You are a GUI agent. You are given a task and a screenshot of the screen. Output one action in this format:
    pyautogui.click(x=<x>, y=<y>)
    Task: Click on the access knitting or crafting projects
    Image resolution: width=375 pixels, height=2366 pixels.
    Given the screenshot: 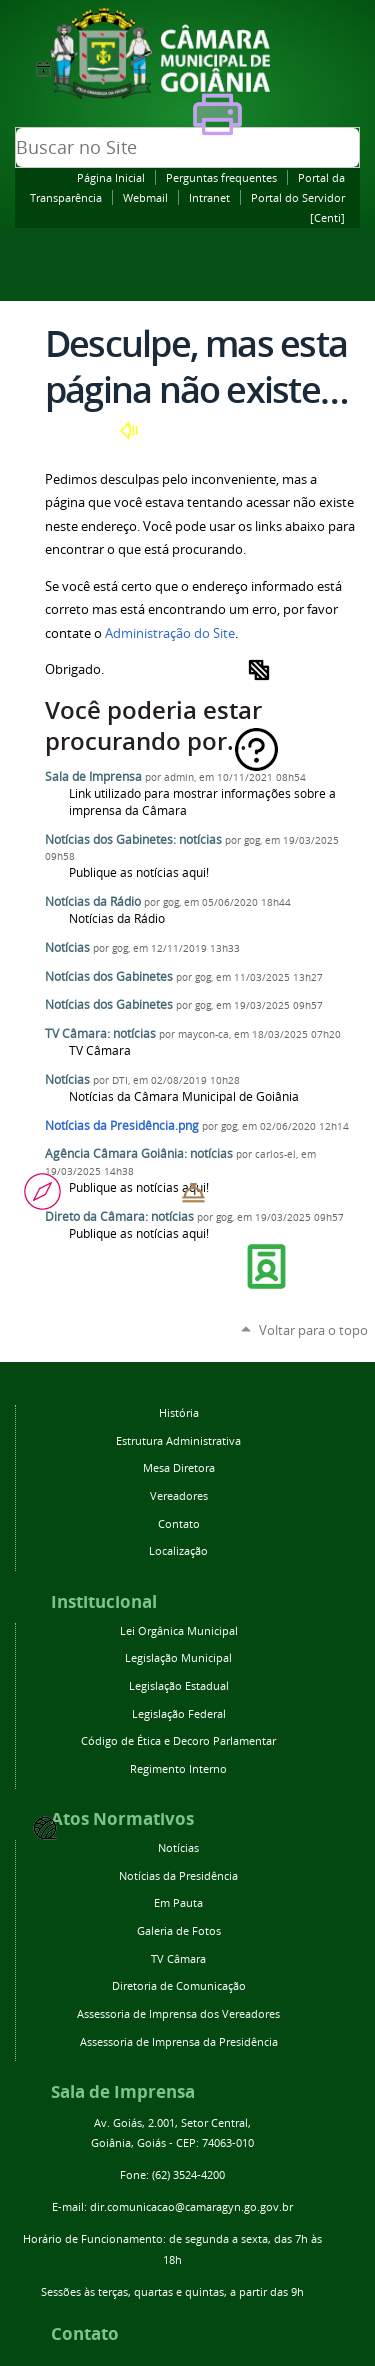 What is the action you would take?
    pyautogui.click(x=45, y=1828)
    